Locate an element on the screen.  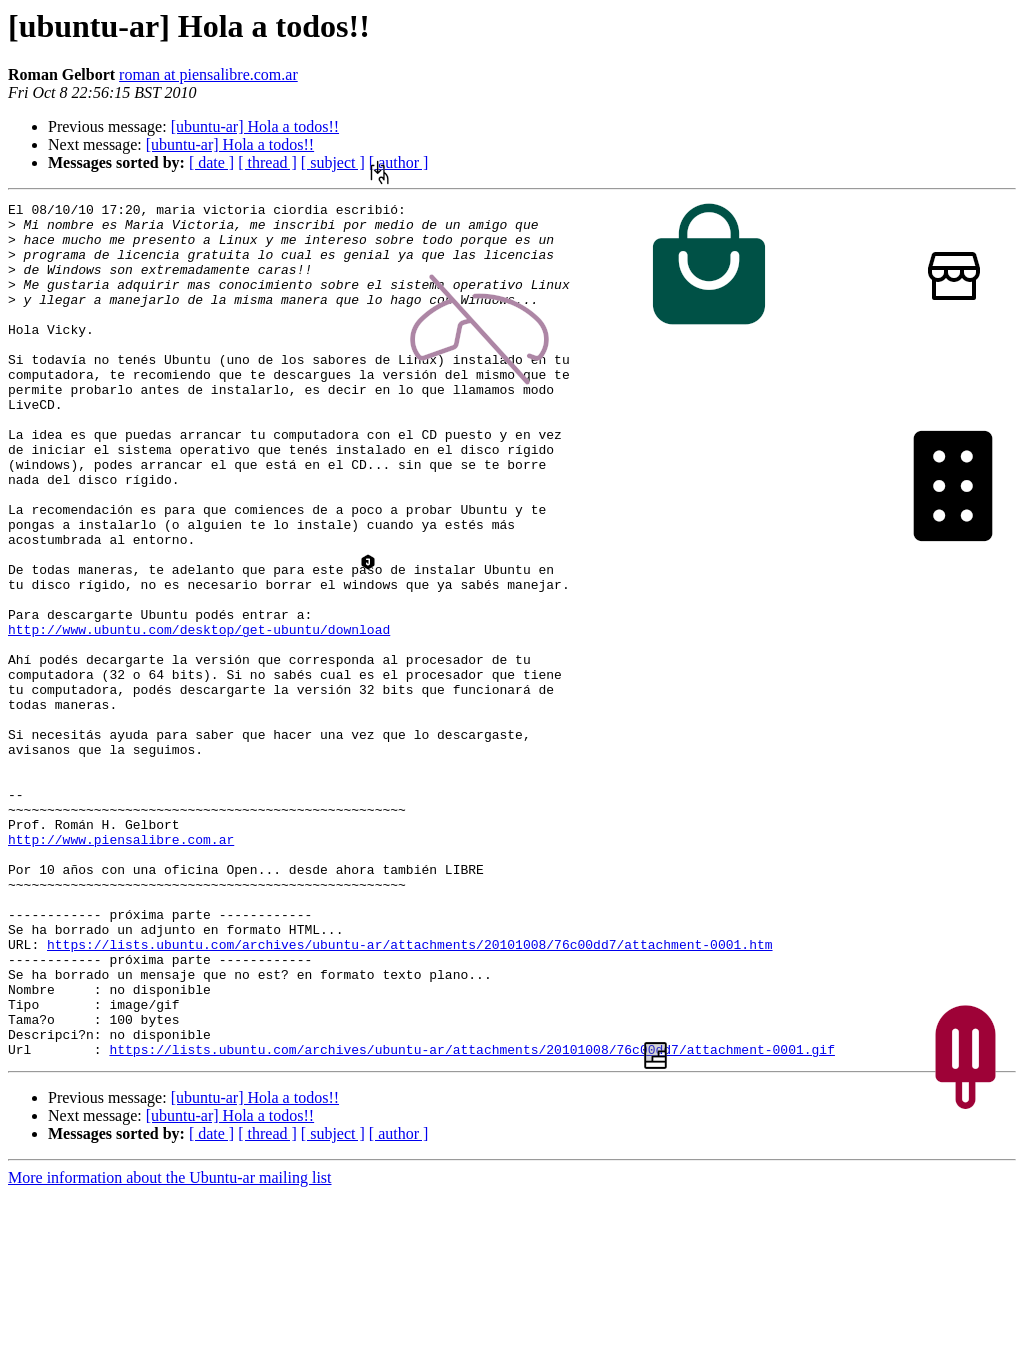
access summer treats or frozen desserts category is located at coordinates (965, 1055).